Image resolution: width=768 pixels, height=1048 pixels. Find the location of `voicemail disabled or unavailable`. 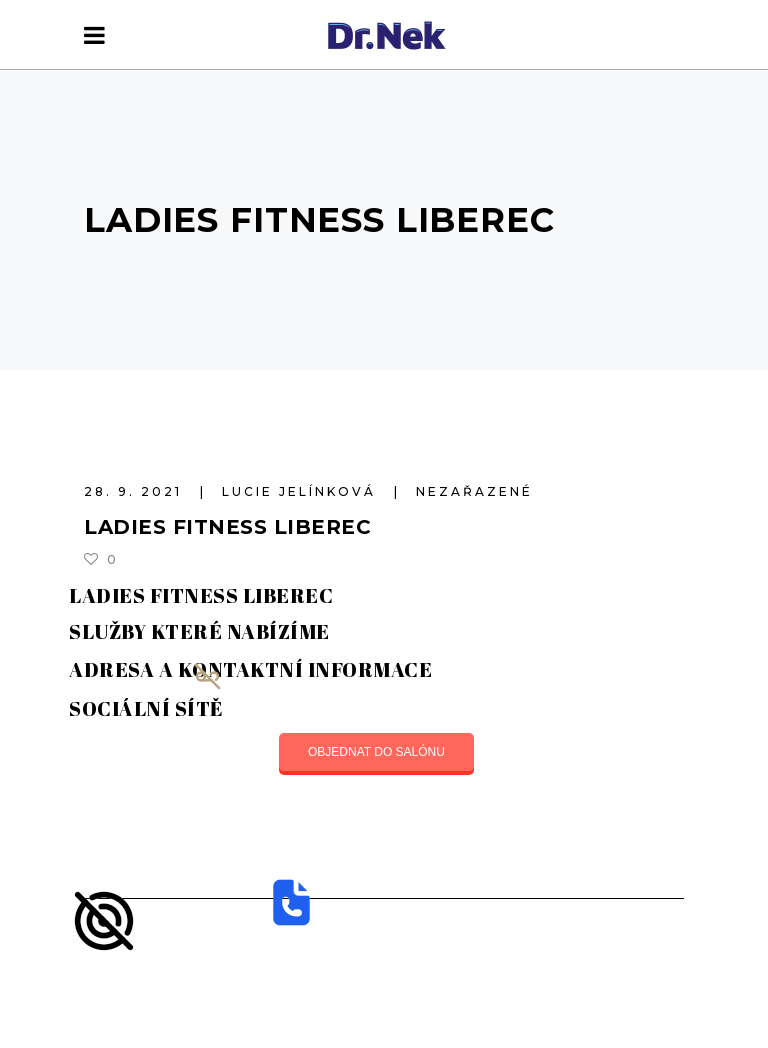

voicemail disabled or unavailable is located at coordinates (207, 676).